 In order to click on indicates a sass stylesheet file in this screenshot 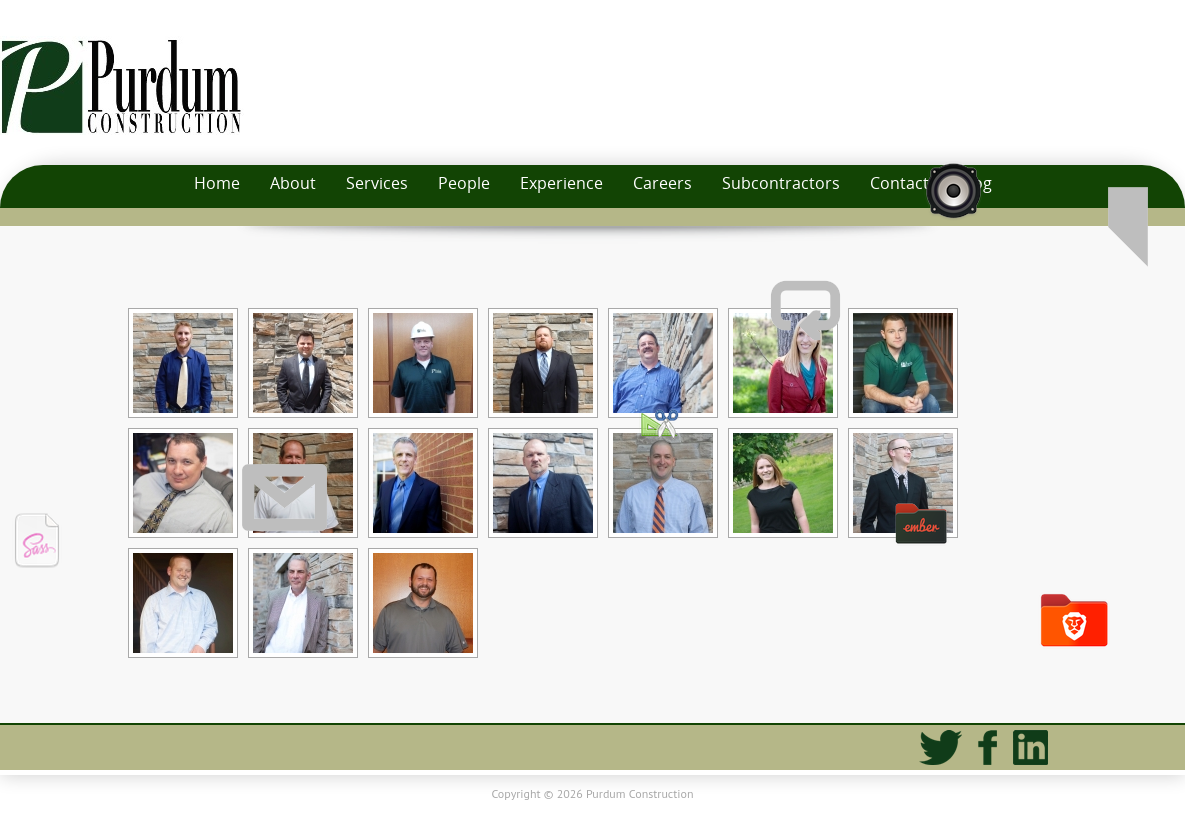, I will do `click(37, 540)`.